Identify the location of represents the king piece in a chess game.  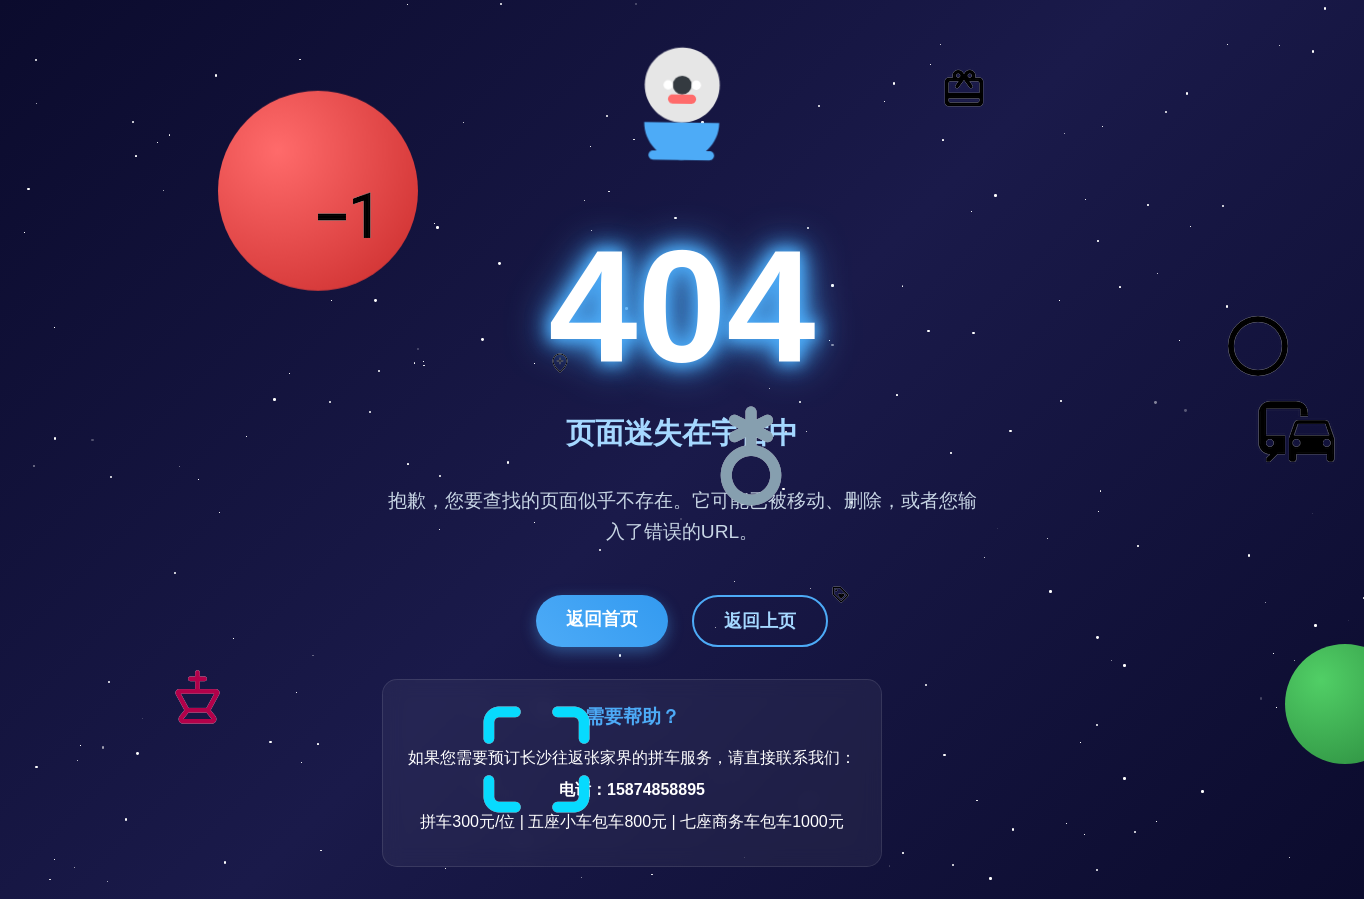
(197, 698).